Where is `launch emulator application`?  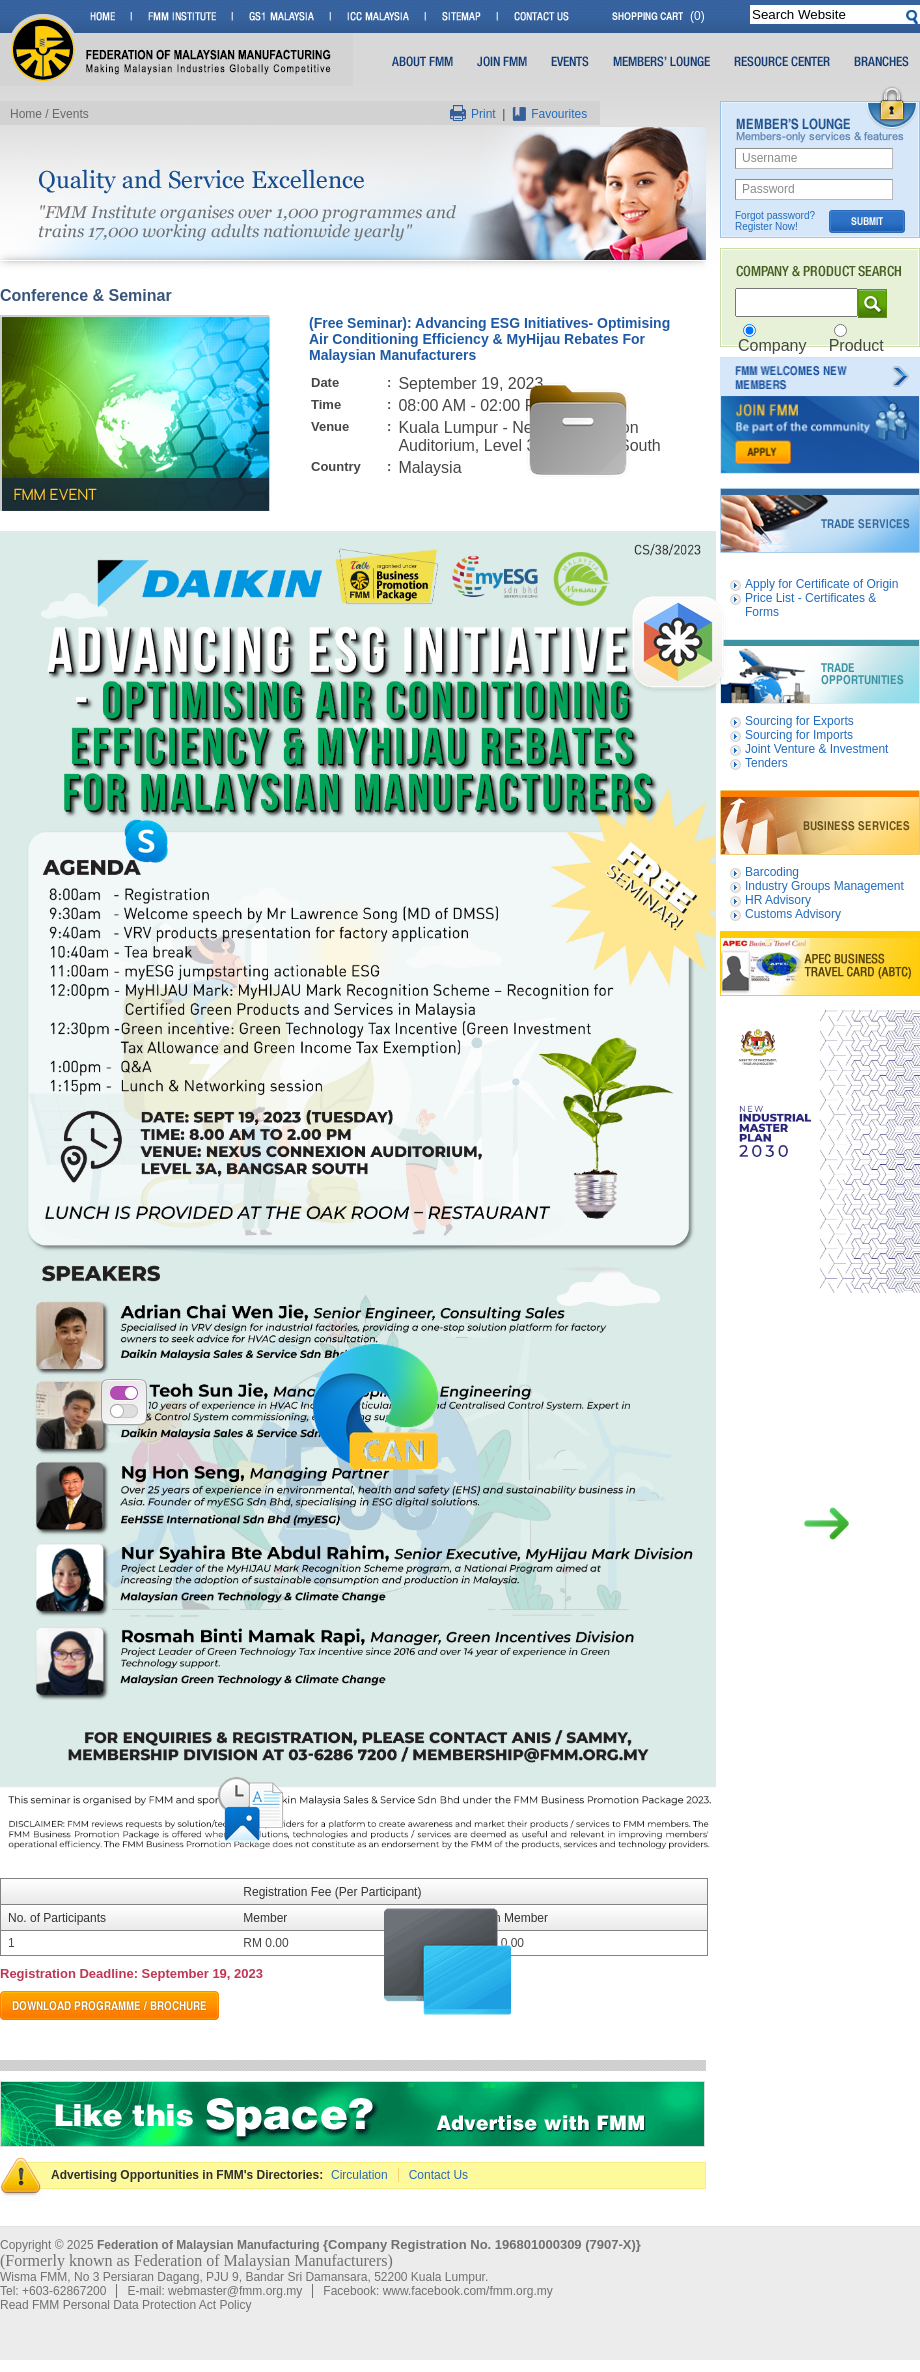 launch emulator application is located at coordinates (447, 1961).